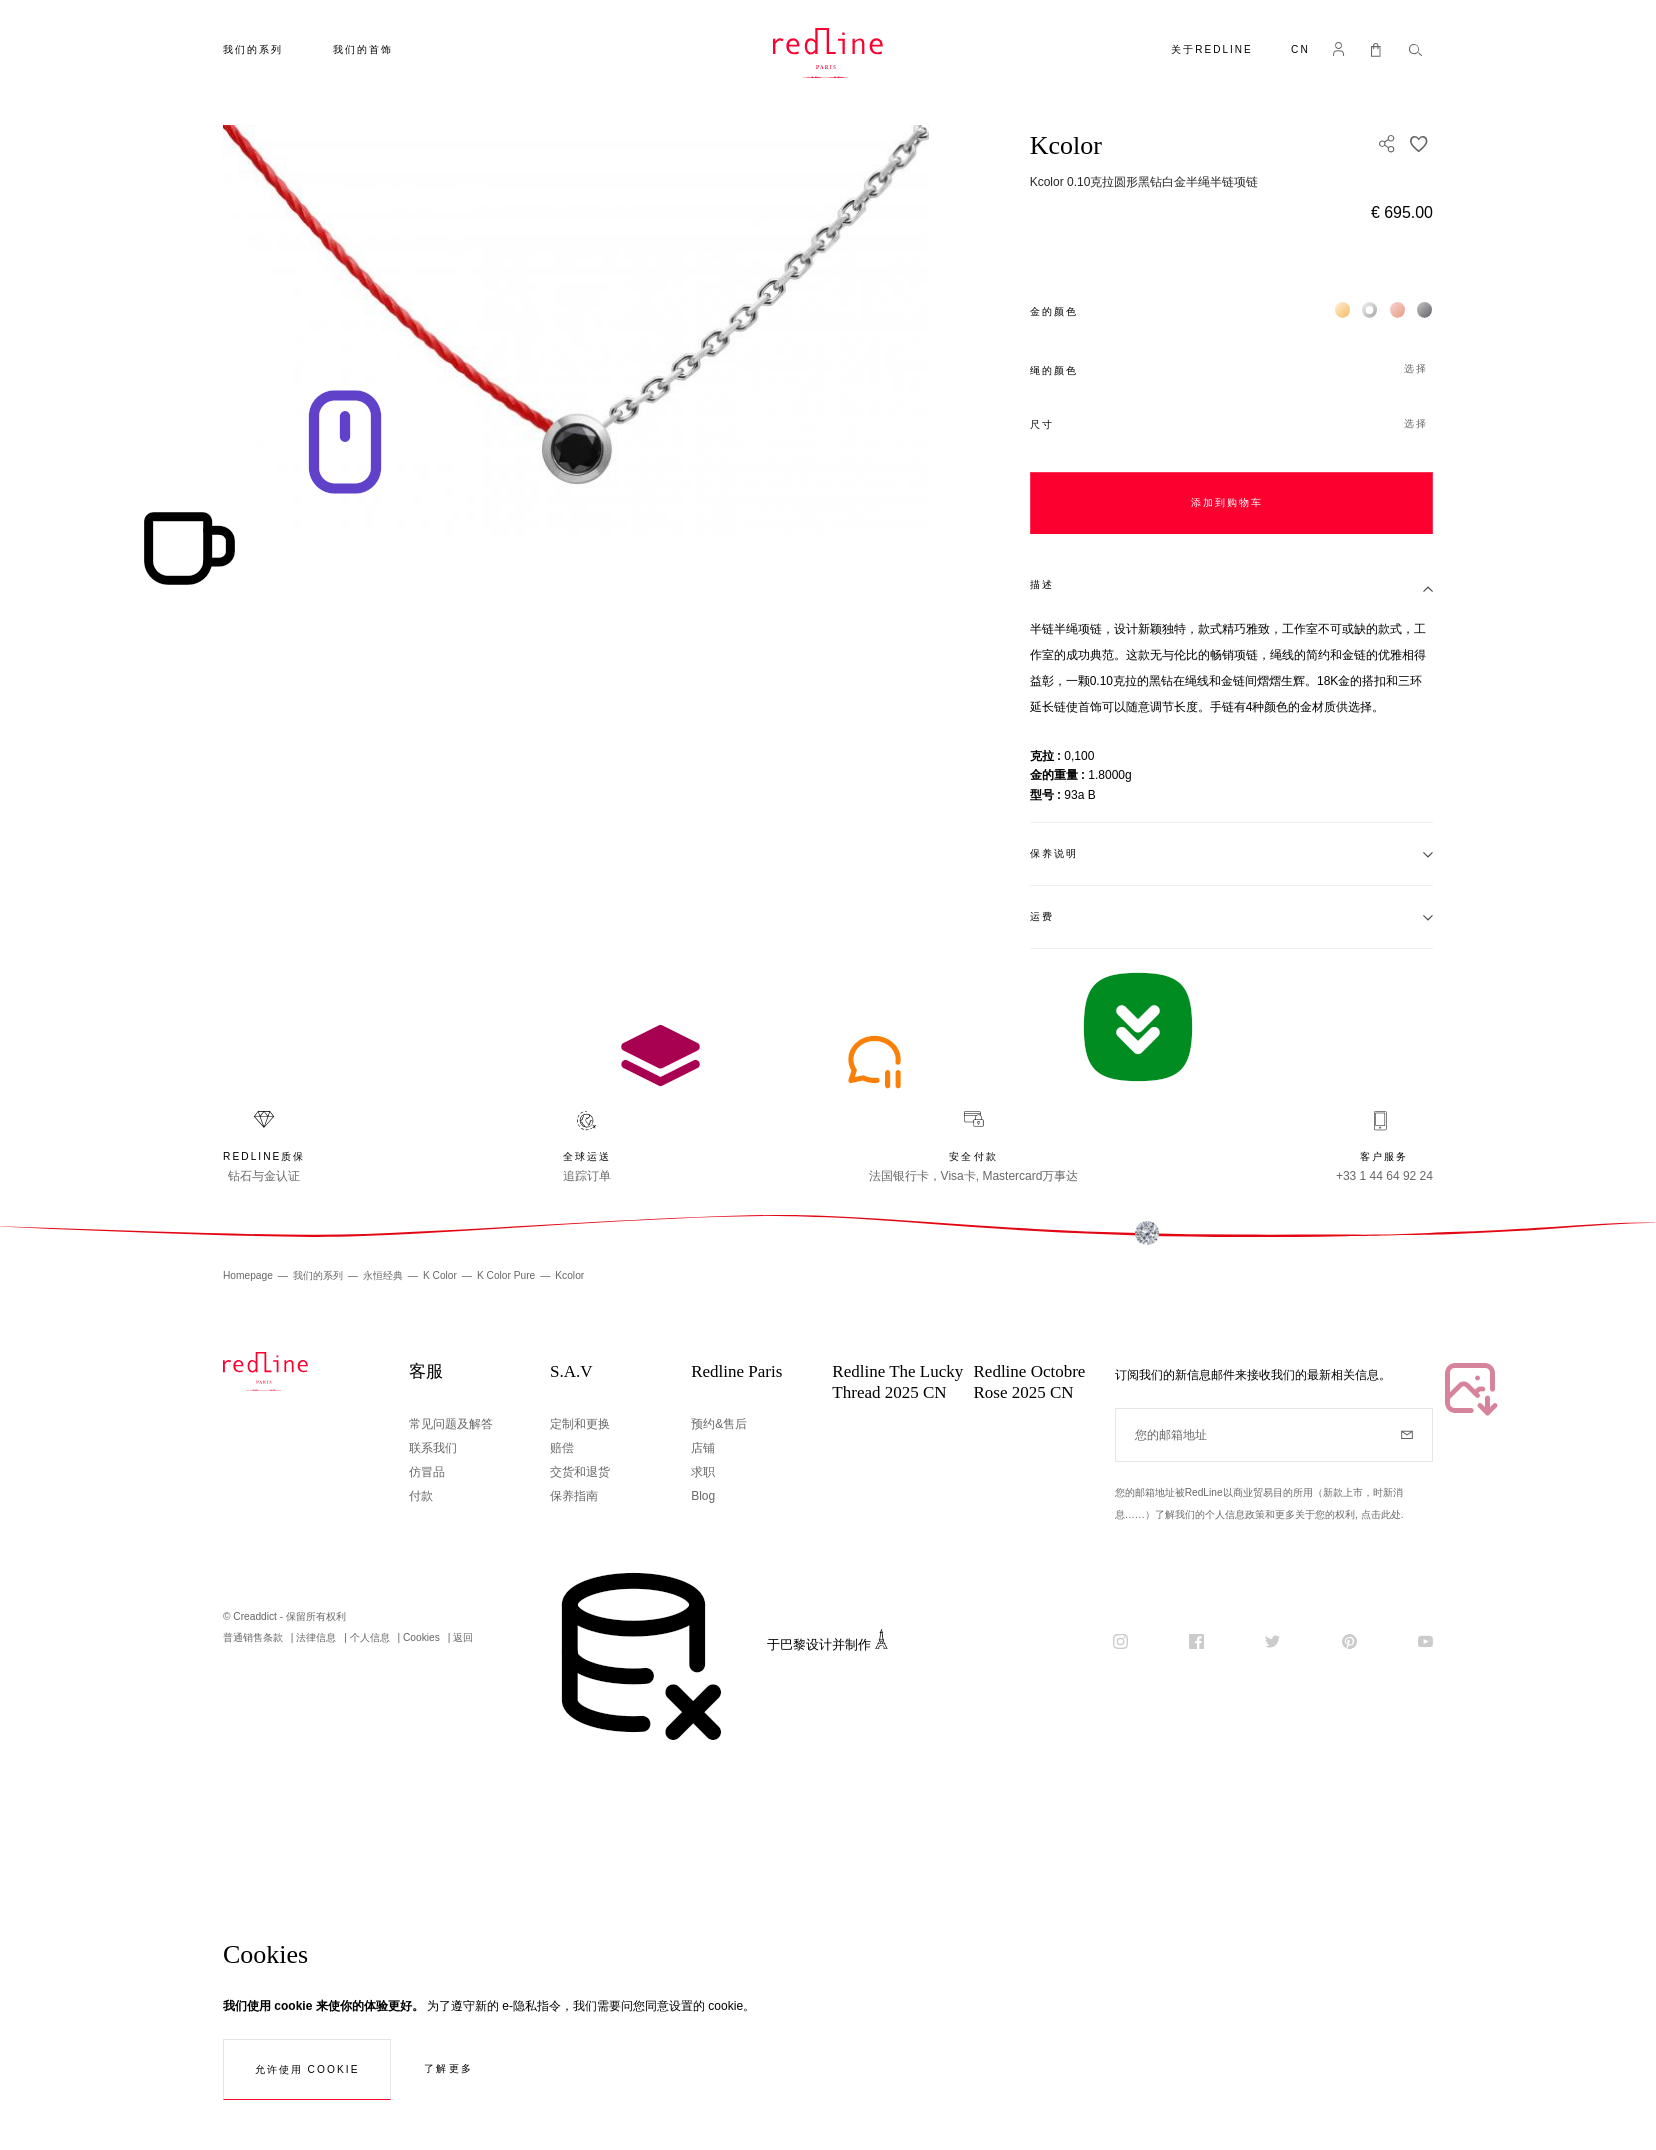 The height and width of the screenshot is (2150, 1656). What do you see at coordinates (1138, 1027) in the screenshot?
I see `expand content or show more options` at bounding box center [1138, 1027].